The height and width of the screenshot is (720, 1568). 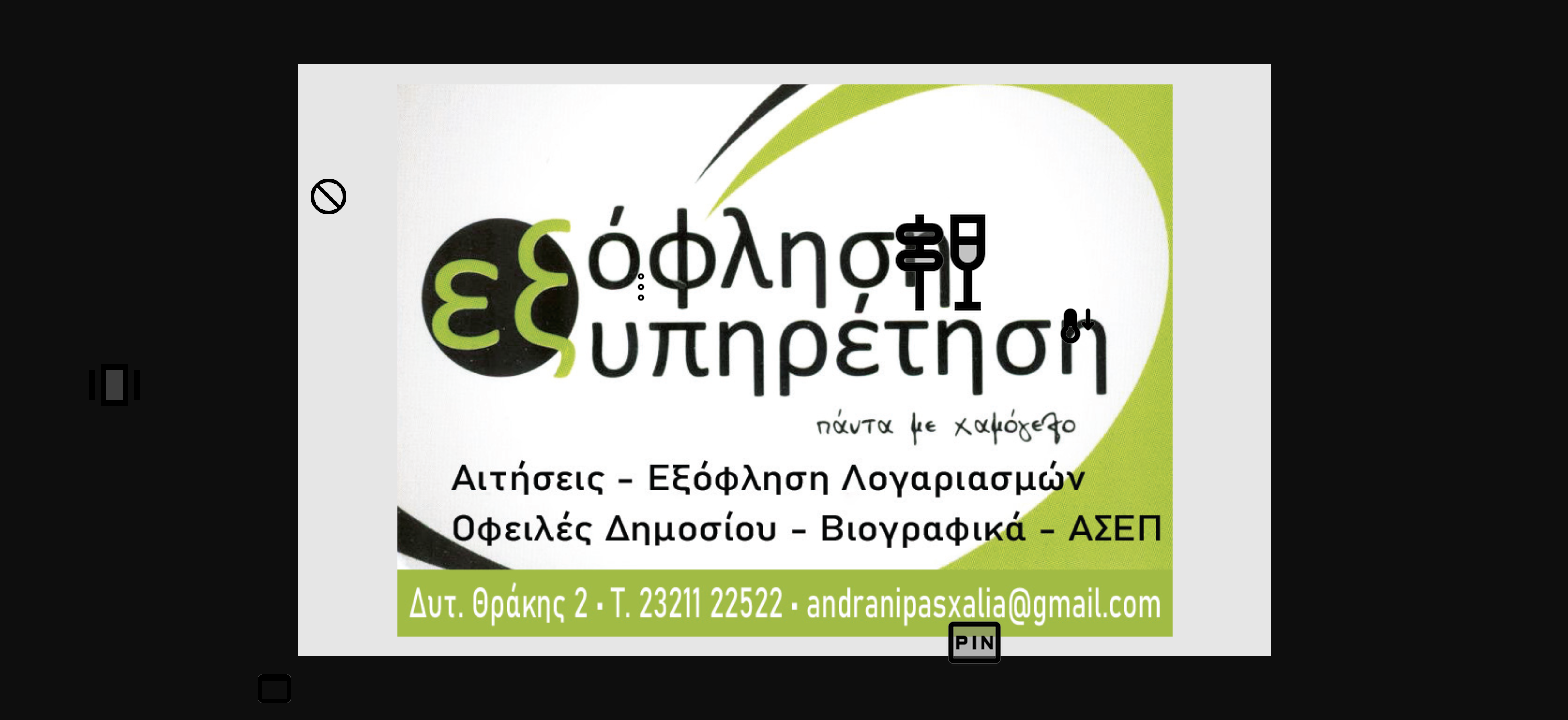 I want to click on view stories or sequential content, so click(x=114, y=386).